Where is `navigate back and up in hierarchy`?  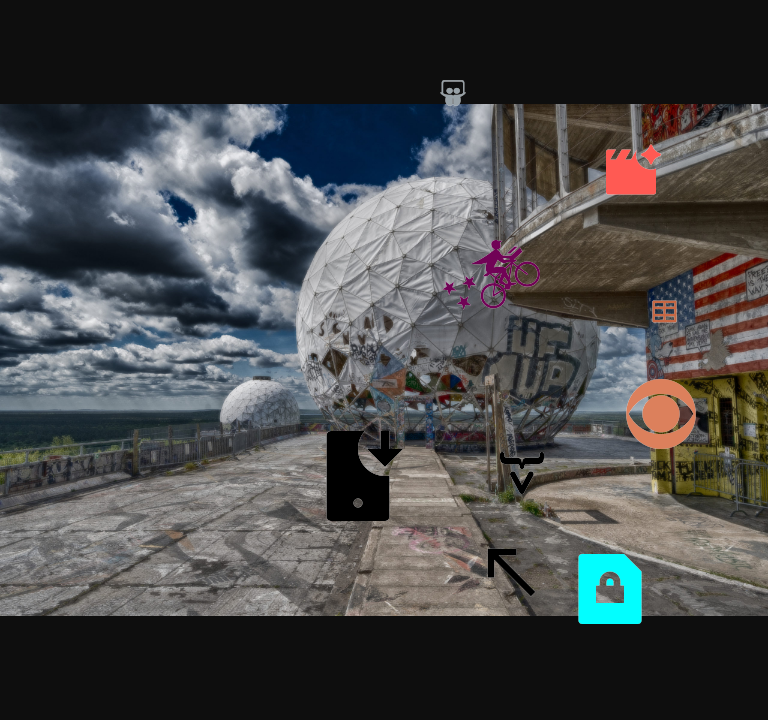
navigate back and up in hierarchy is located at coordinates (510, 571).